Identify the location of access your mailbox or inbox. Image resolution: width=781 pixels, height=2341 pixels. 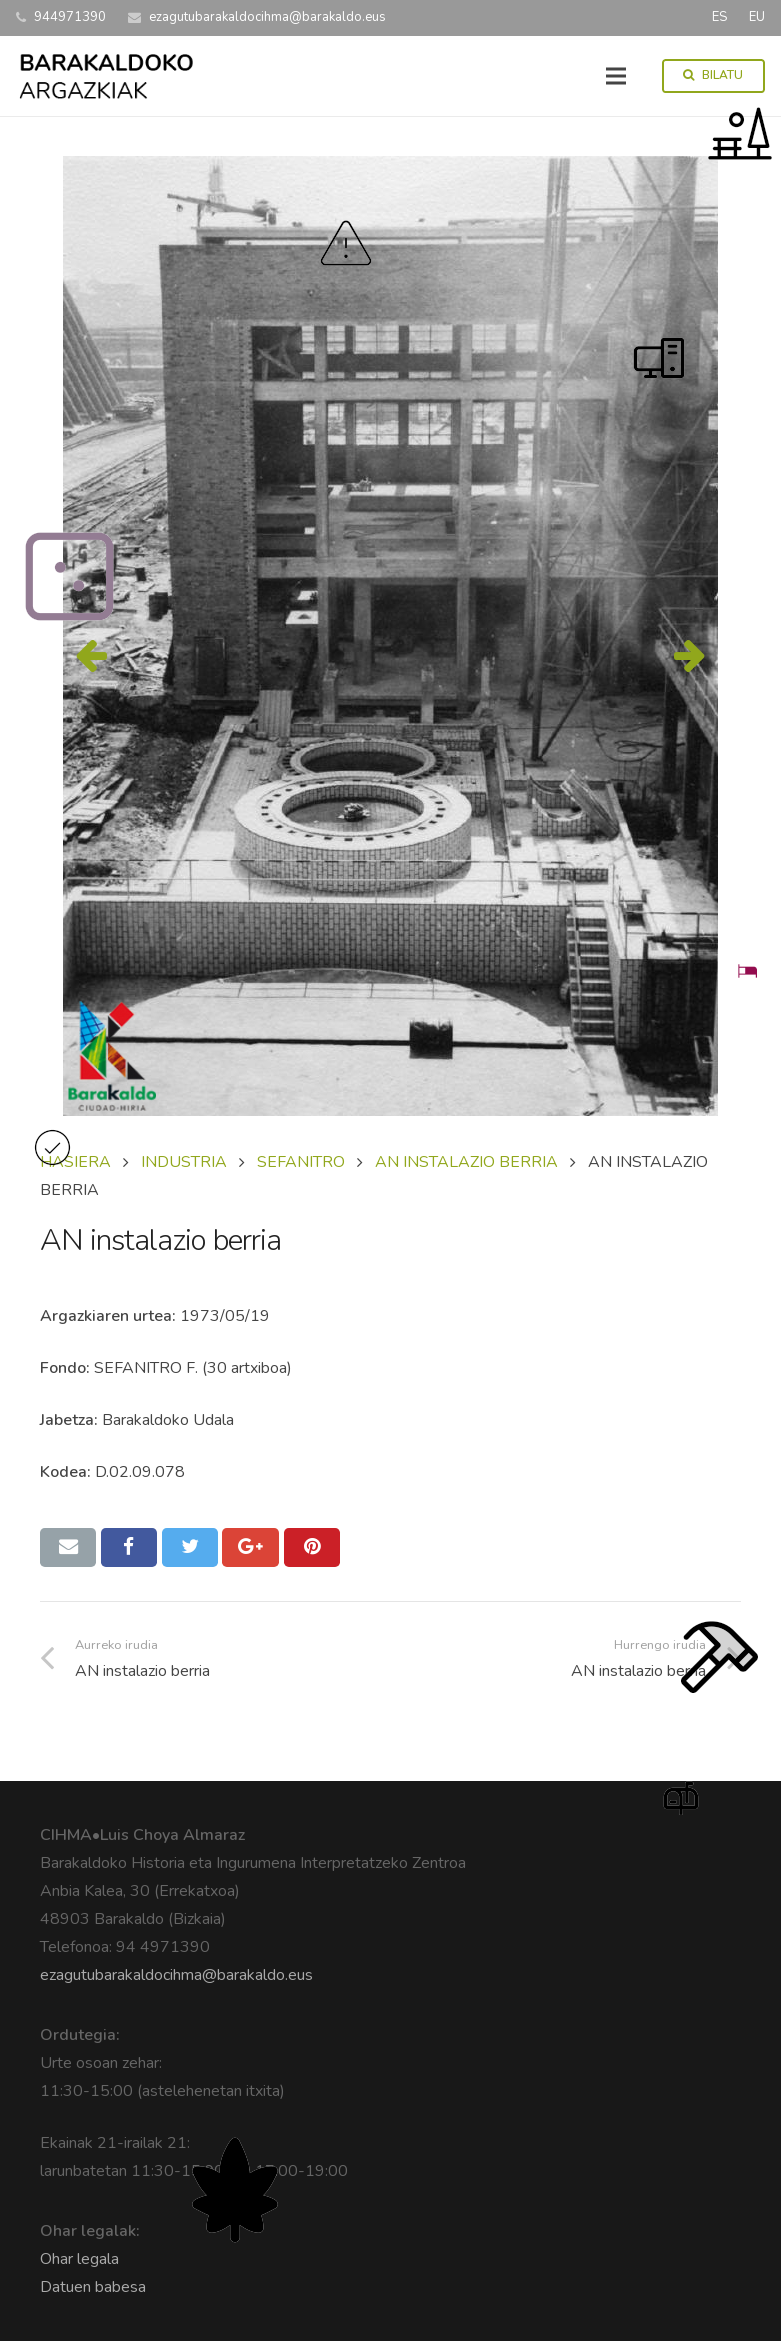
(681, 1799).